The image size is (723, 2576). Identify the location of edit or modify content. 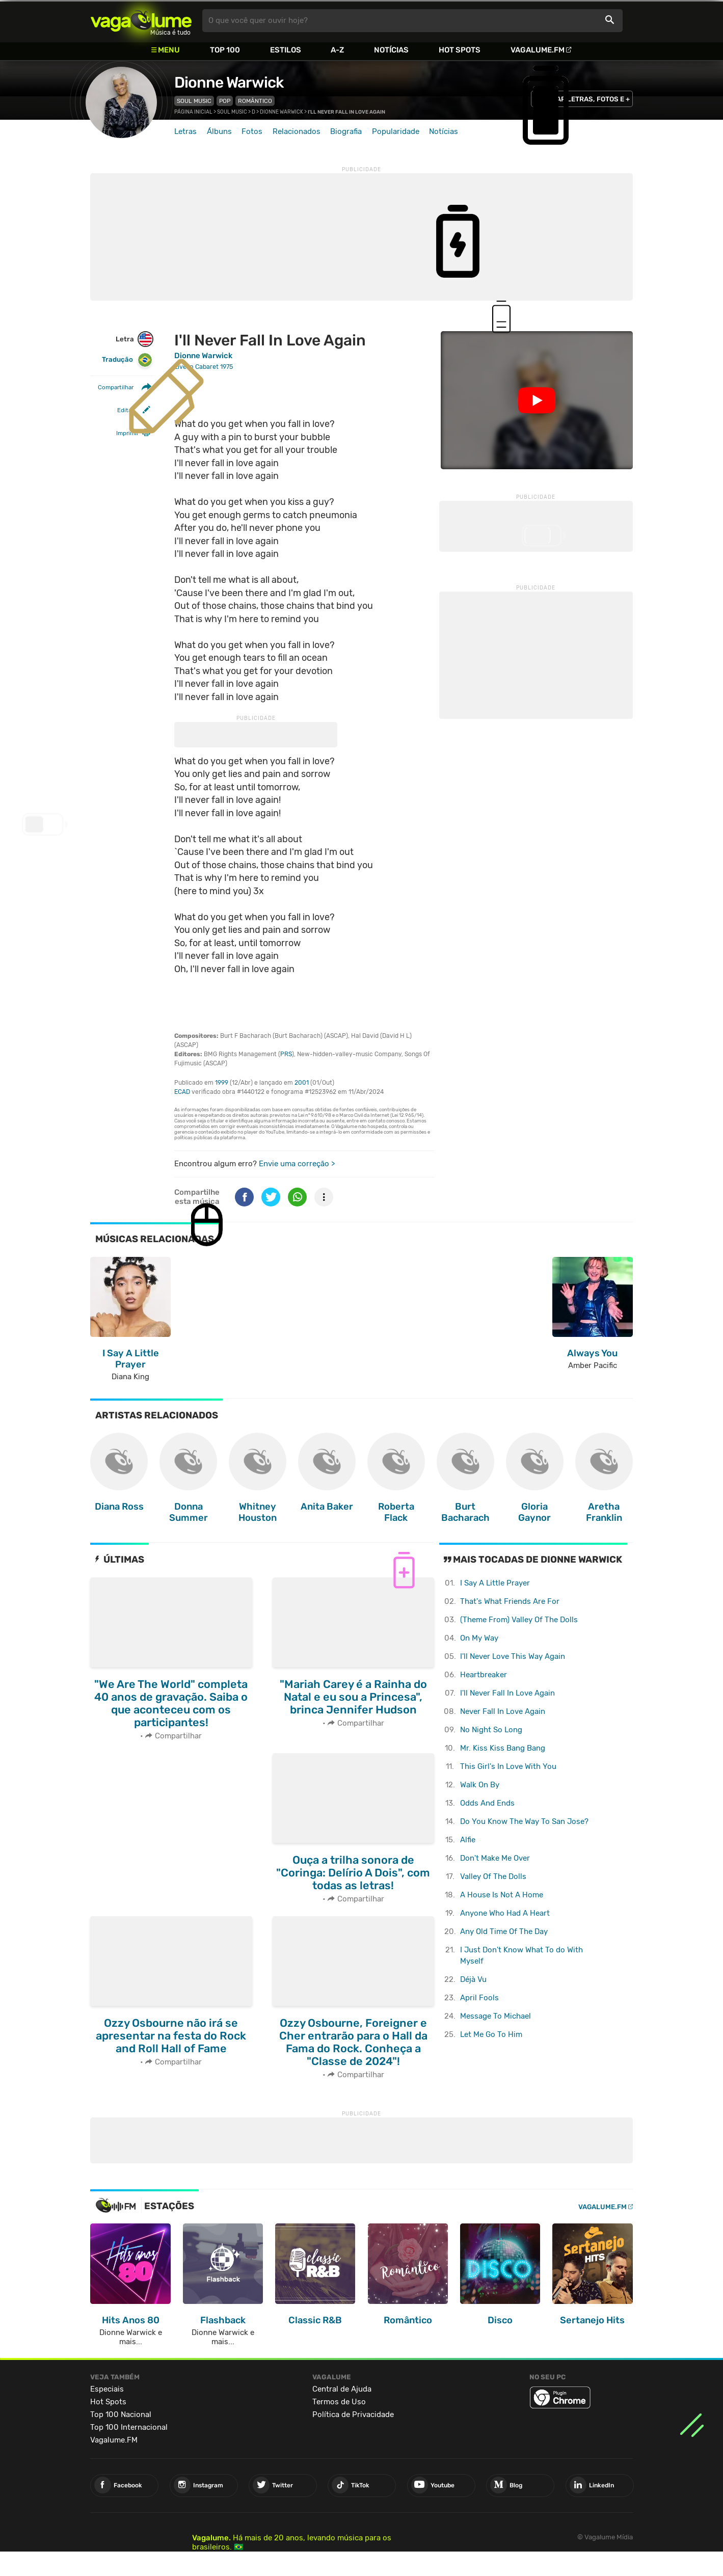
(165, 397).